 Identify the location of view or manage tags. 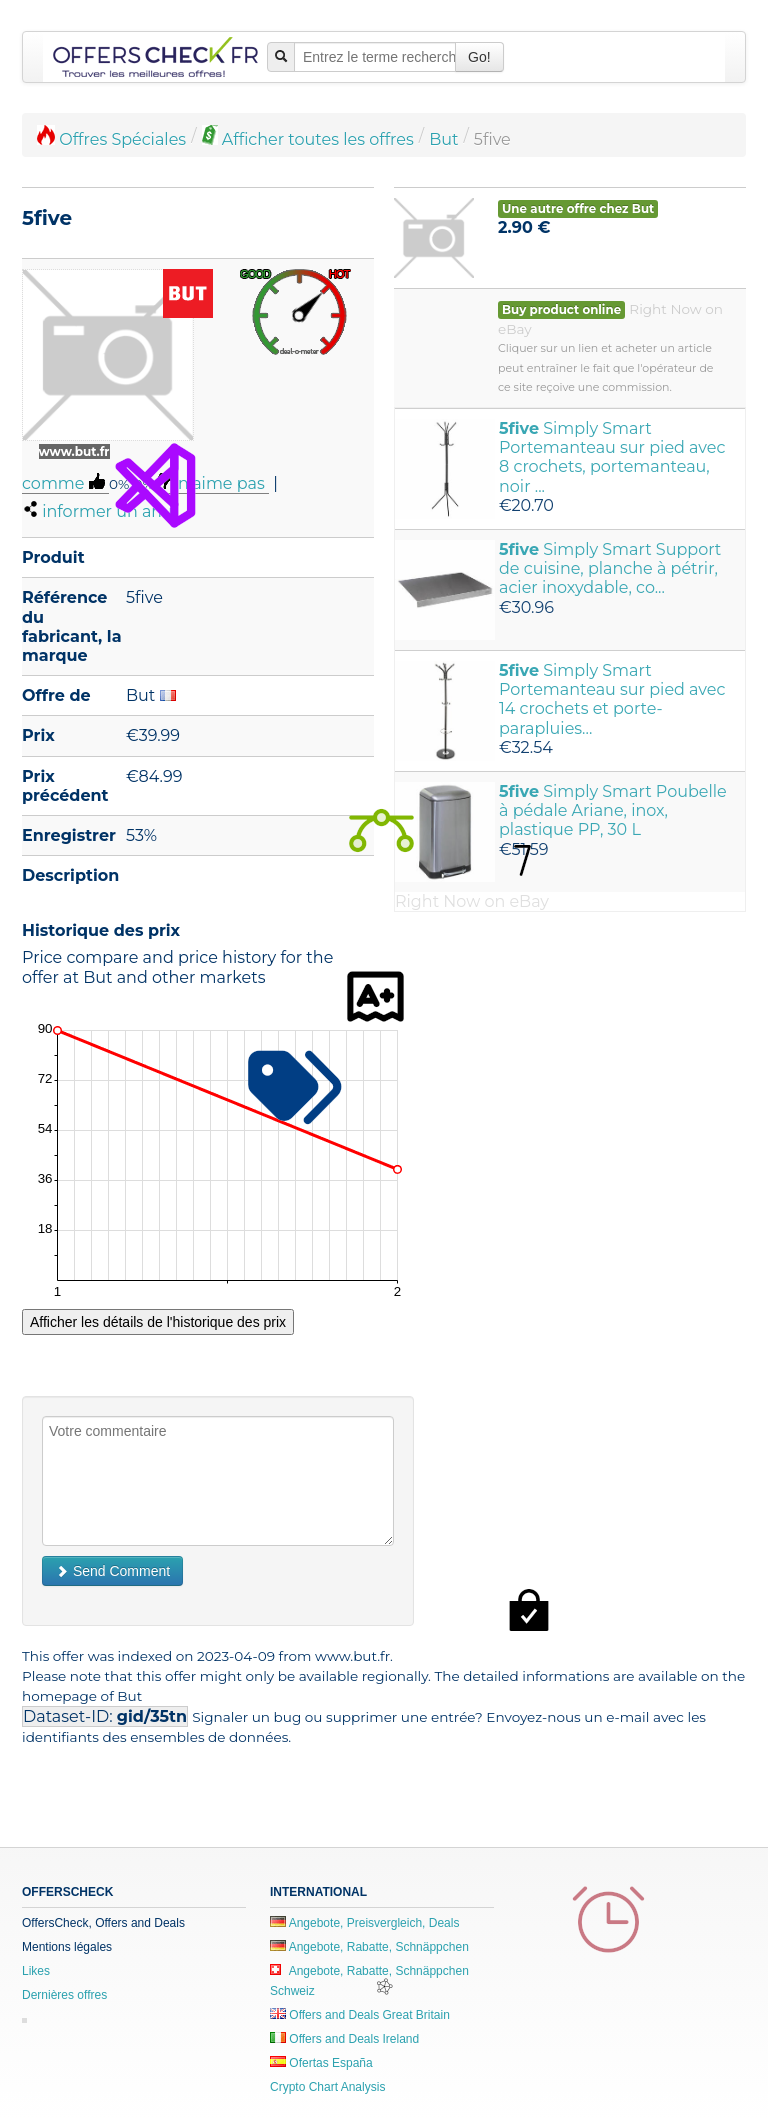
(292, 1089).